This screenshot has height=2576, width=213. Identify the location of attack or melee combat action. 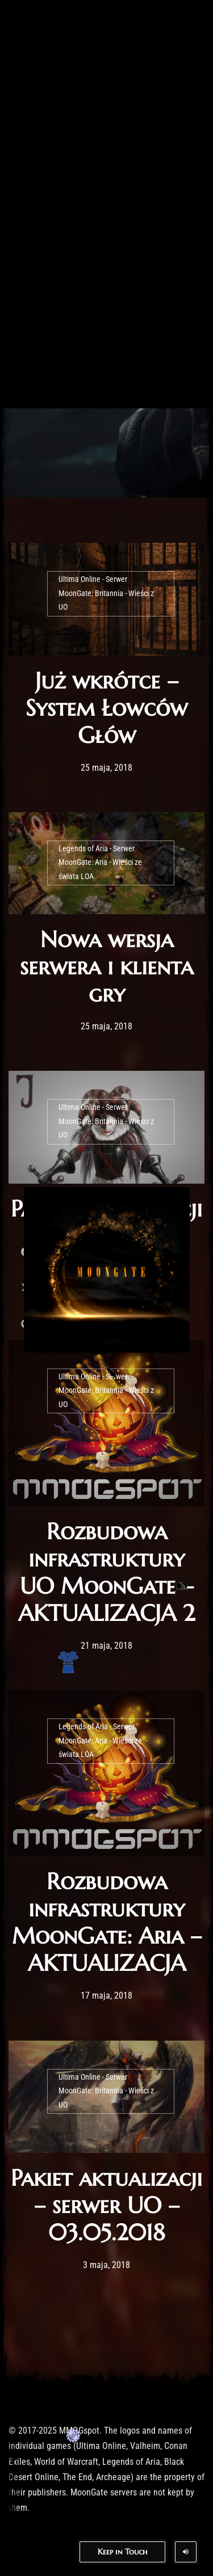
(109, 1370).